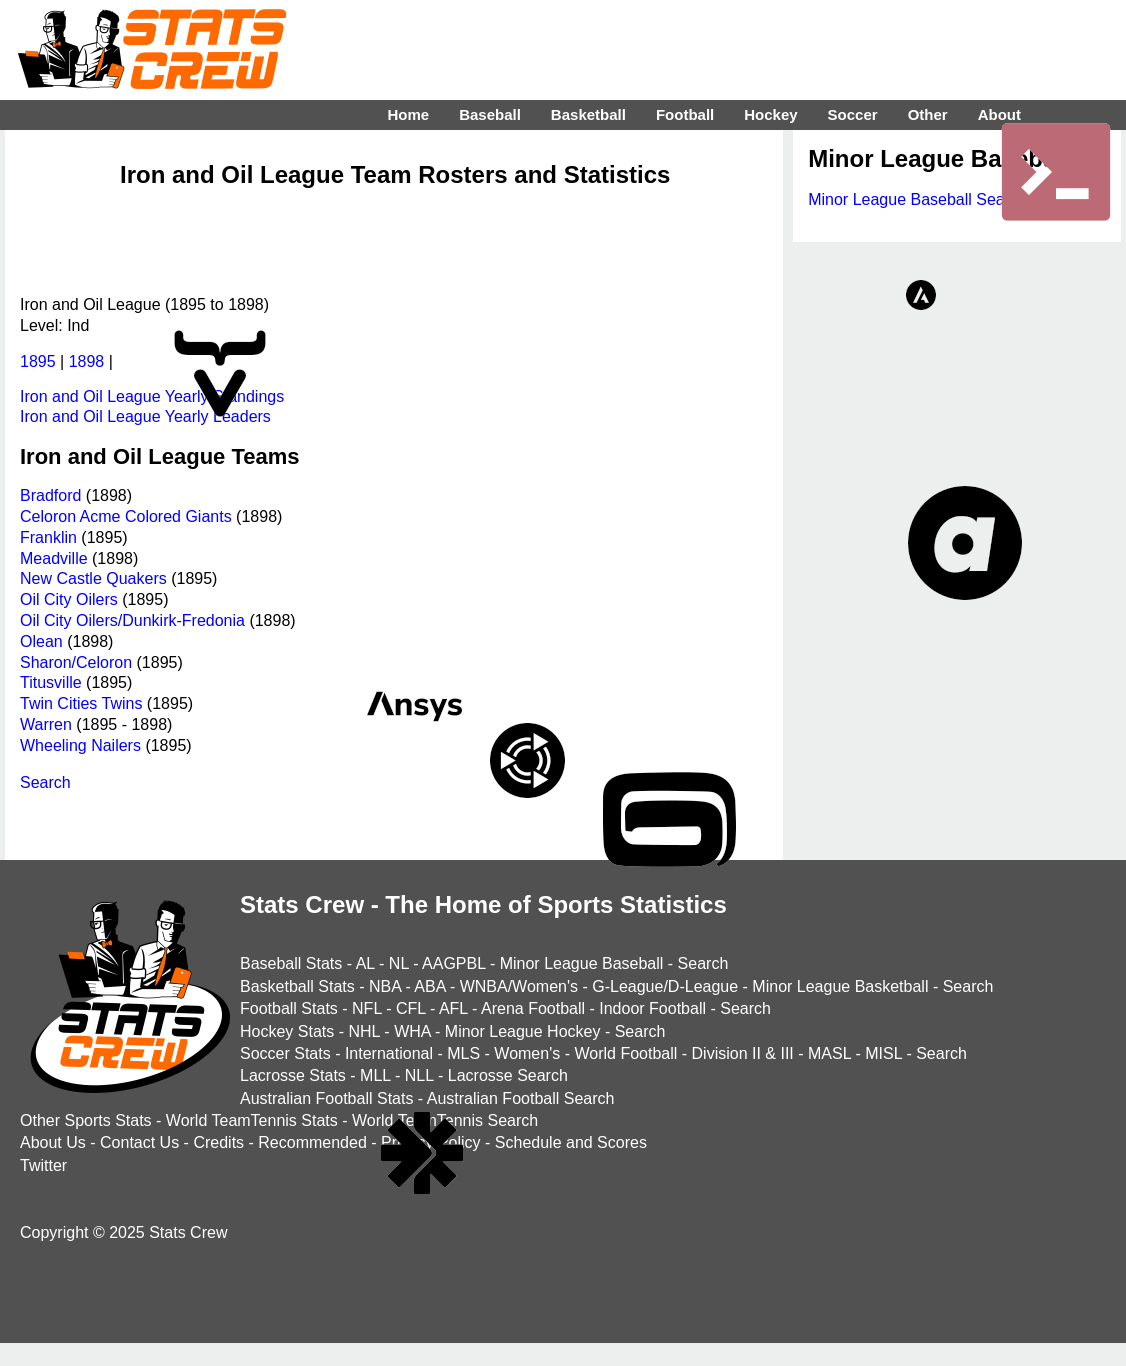 The image size is (1126, 1366). What do you see at coordinates (1056, 172) in the screenshot?
I see `open terminal or command line interface` at bounding box center [1056, 172].